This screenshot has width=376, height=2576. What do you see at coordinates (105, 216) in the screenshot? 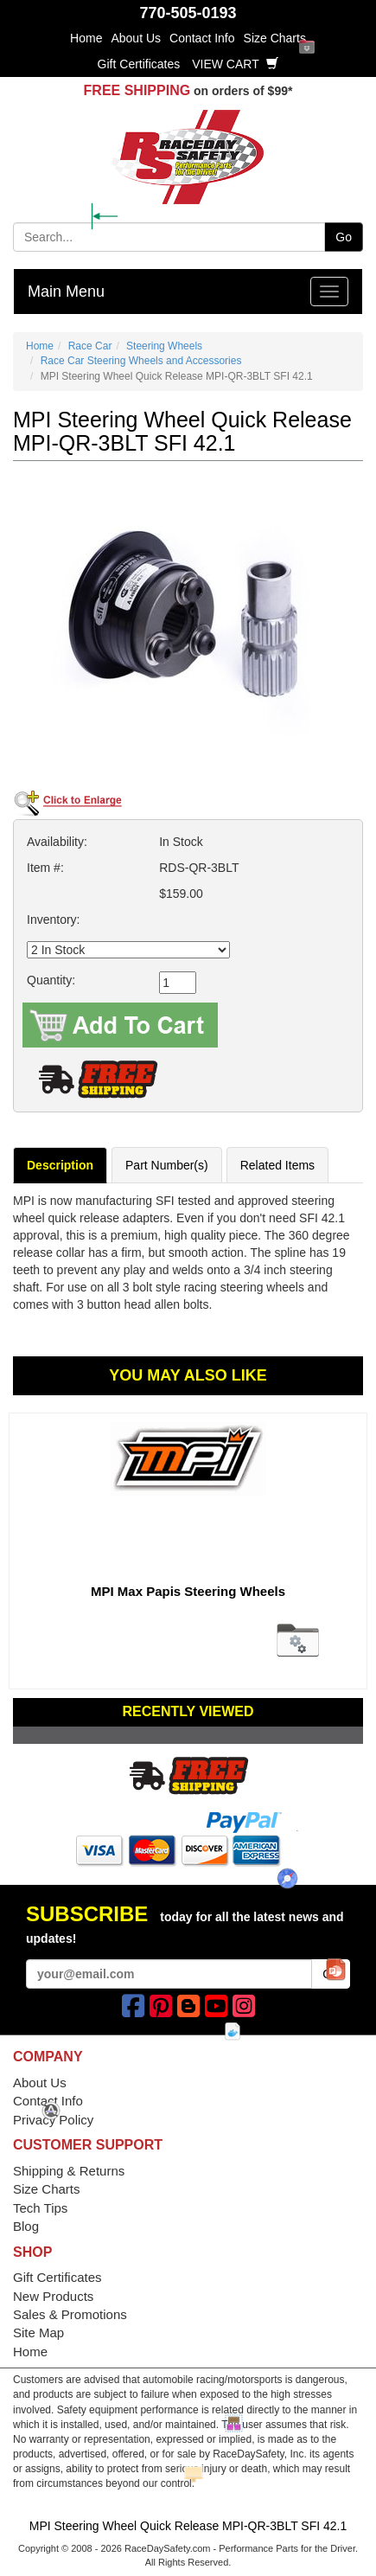
I see `go to the first item in a list or sequence` at bounding box center [105, 216].